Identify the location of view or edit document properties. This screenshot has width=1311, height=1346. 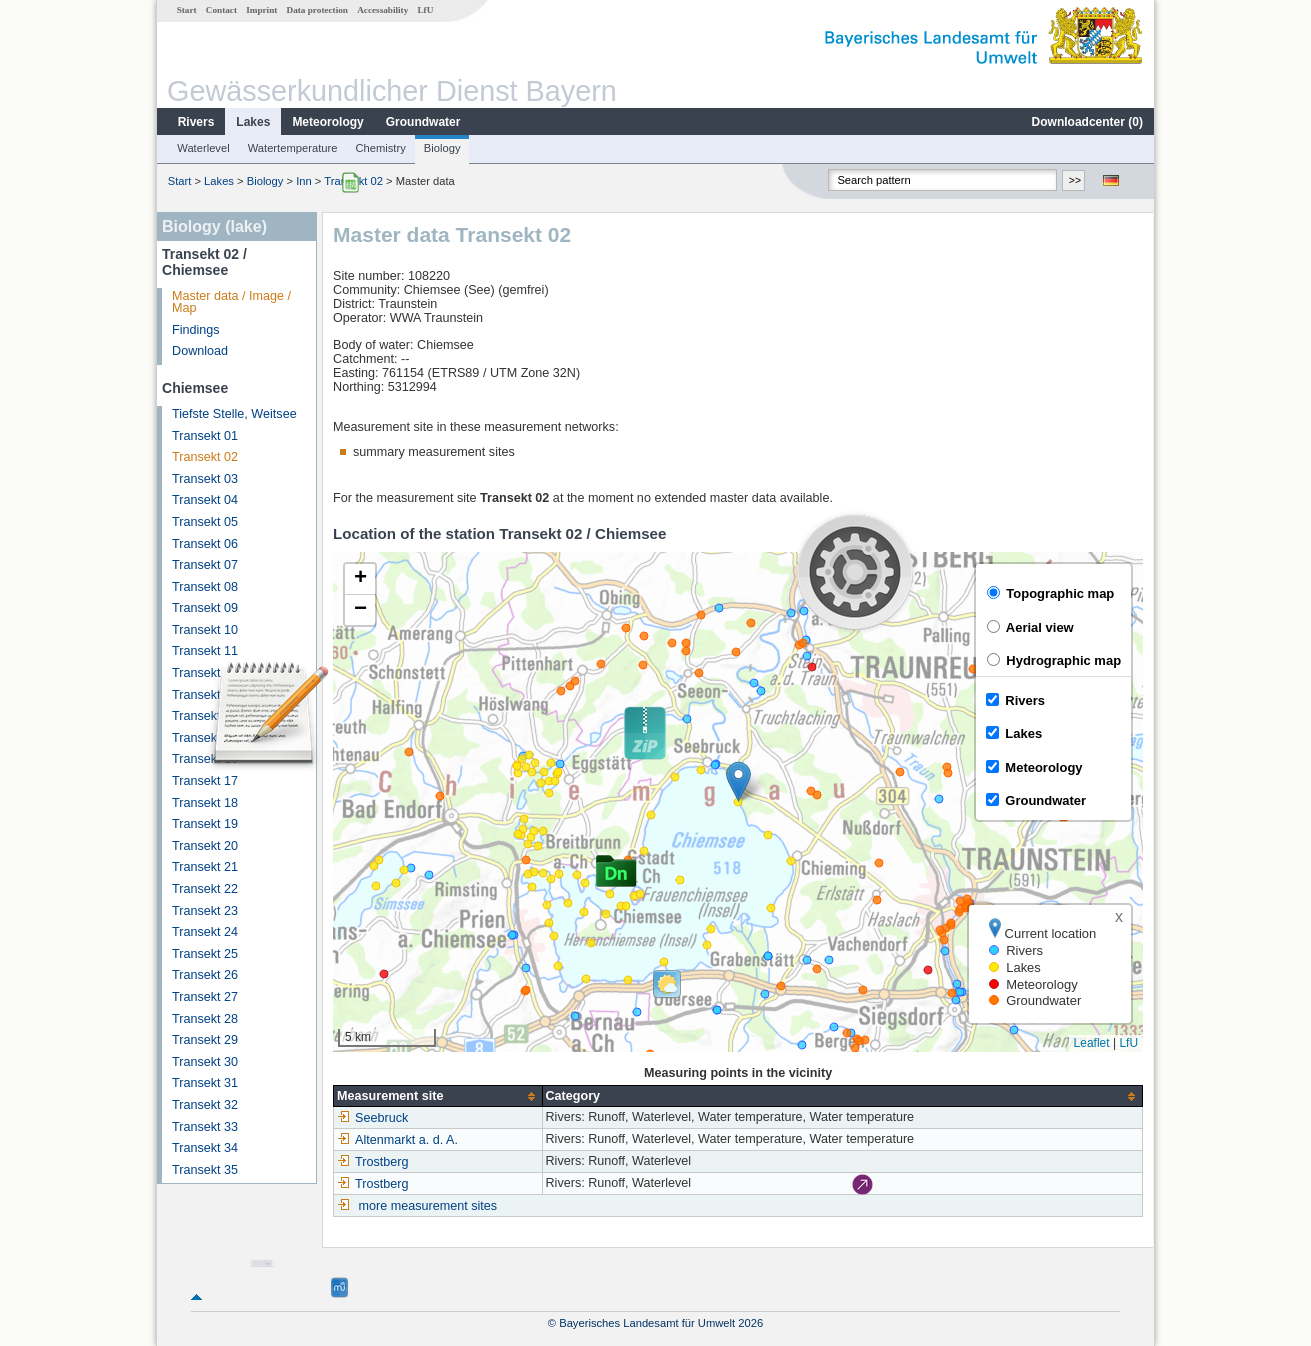
(855, 572).